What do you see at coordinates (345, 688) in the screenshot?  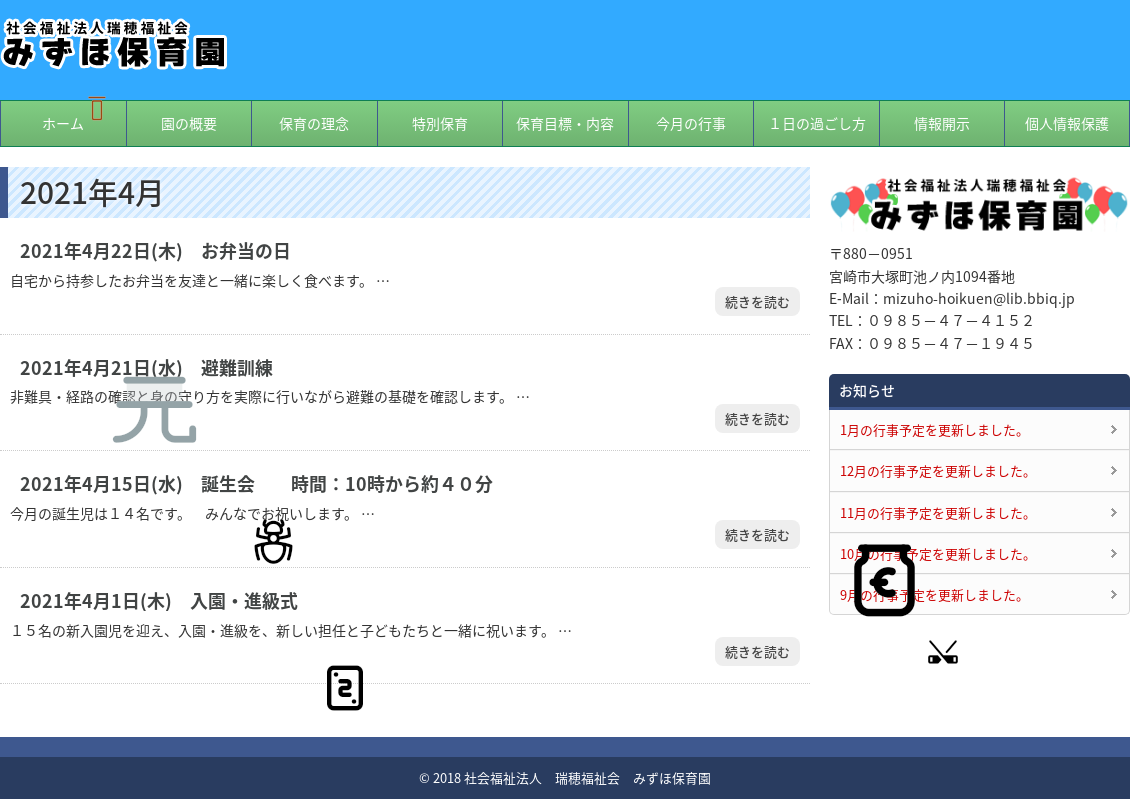 I see `view the 2 of clubs playing card` at bounding box center [345, 688].